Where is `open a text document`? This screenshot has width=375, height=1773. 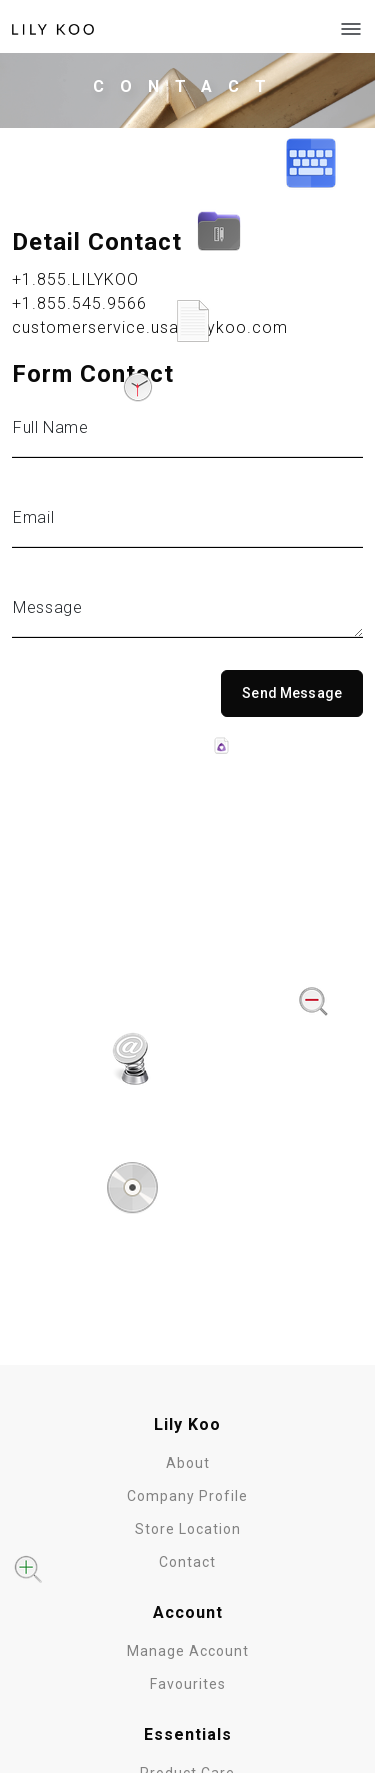 open a text document is located at coordinates (193, 321).